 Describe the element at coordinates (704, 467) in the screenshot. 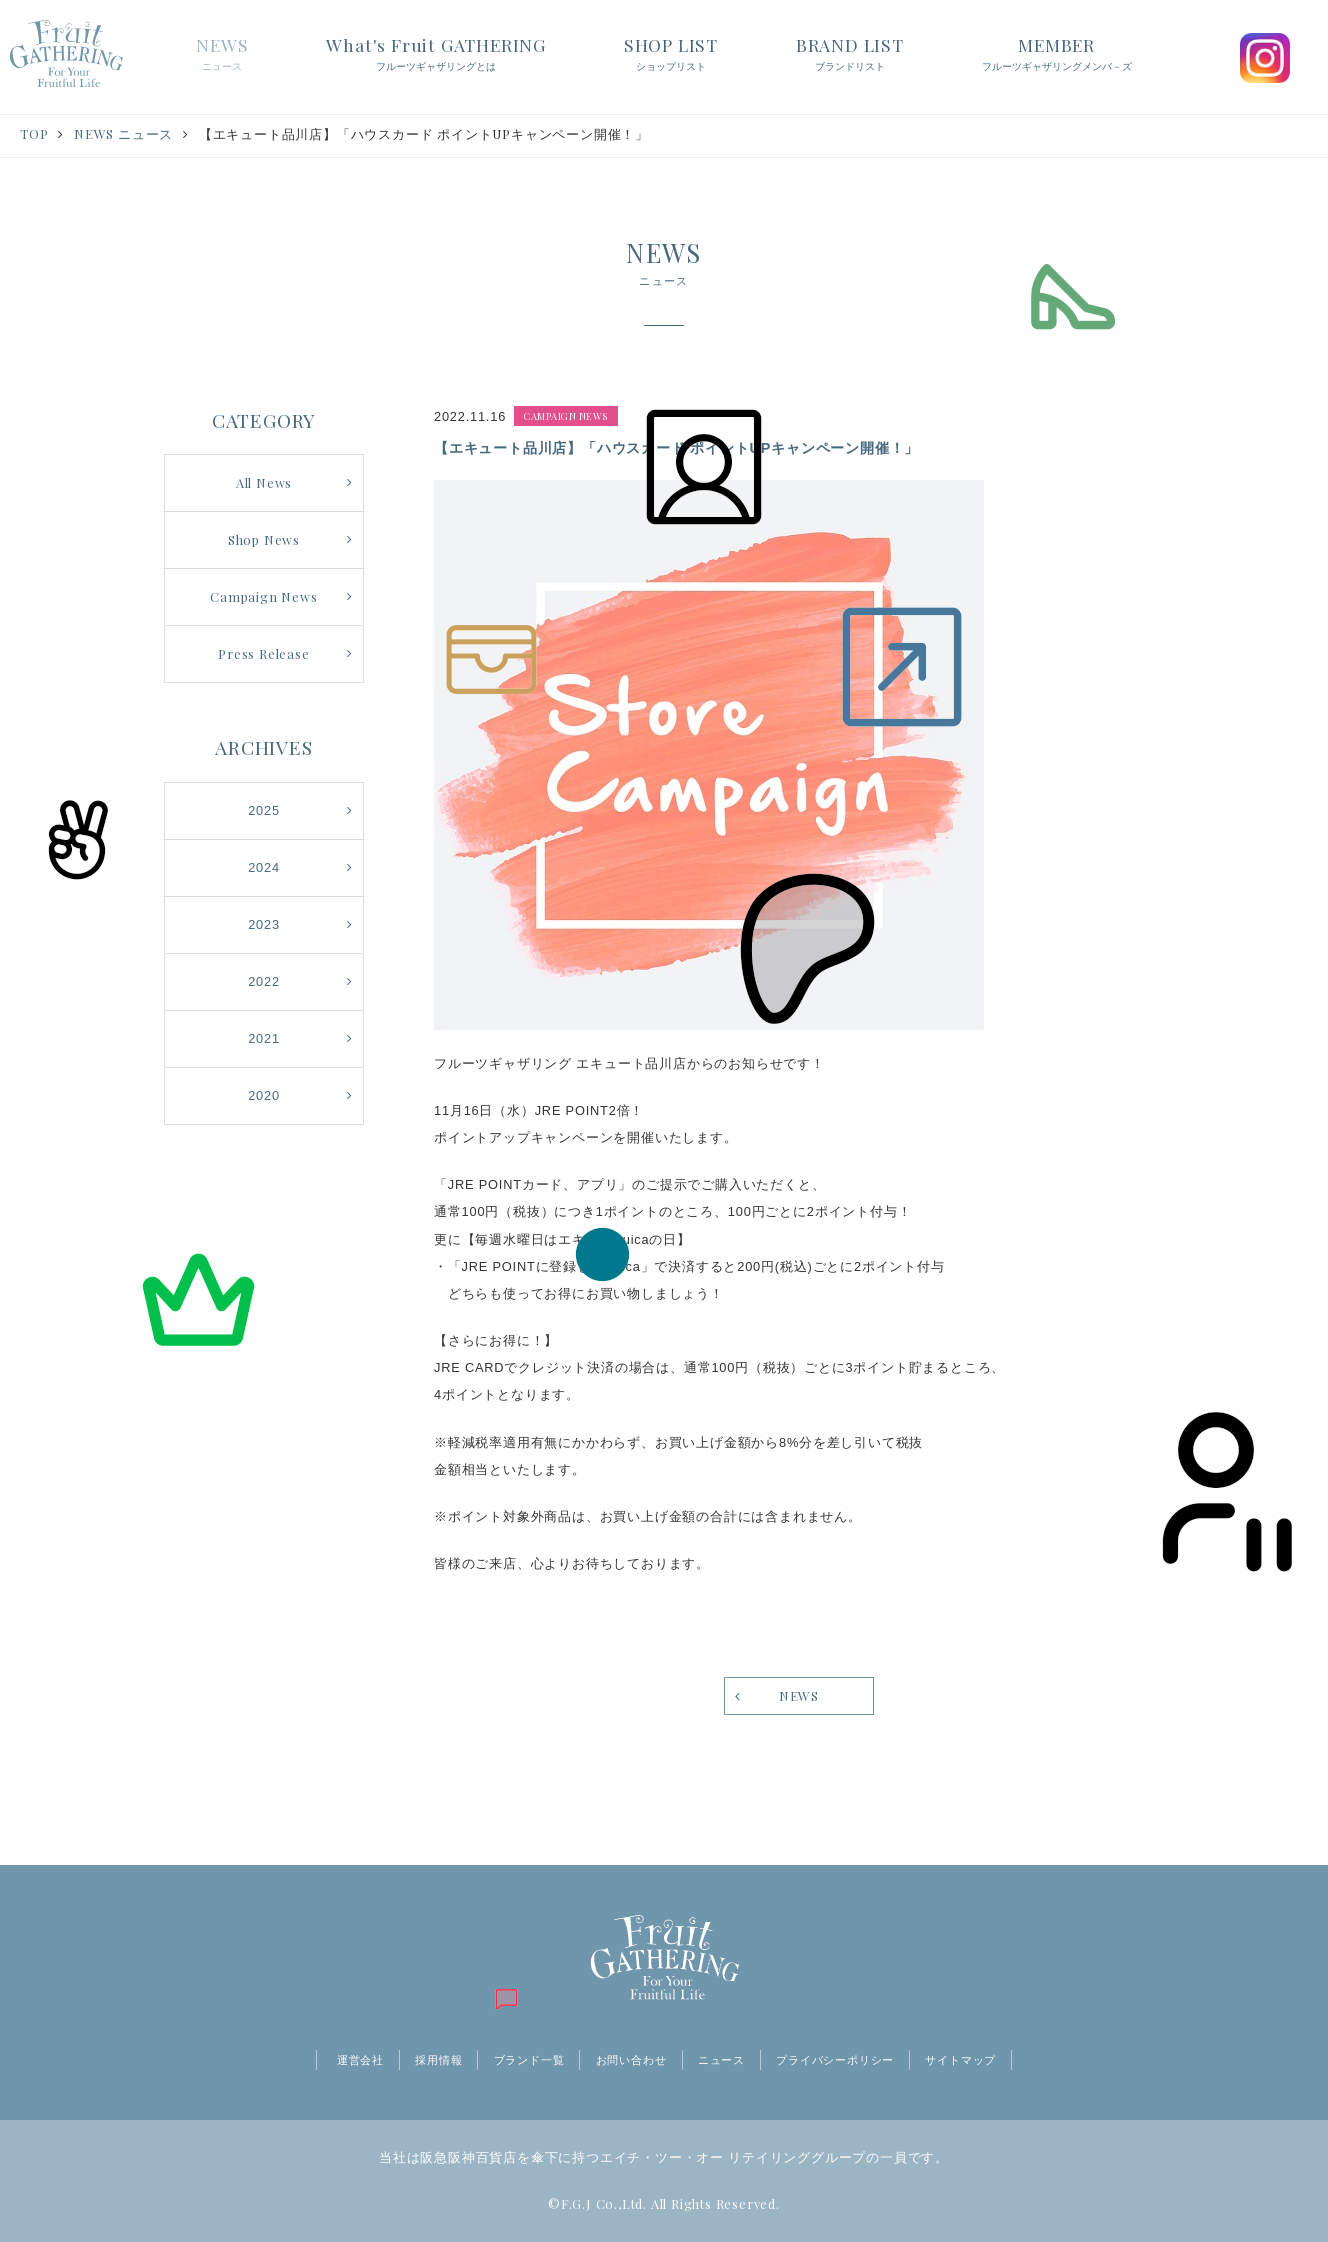

I see `view user profile` at that location.